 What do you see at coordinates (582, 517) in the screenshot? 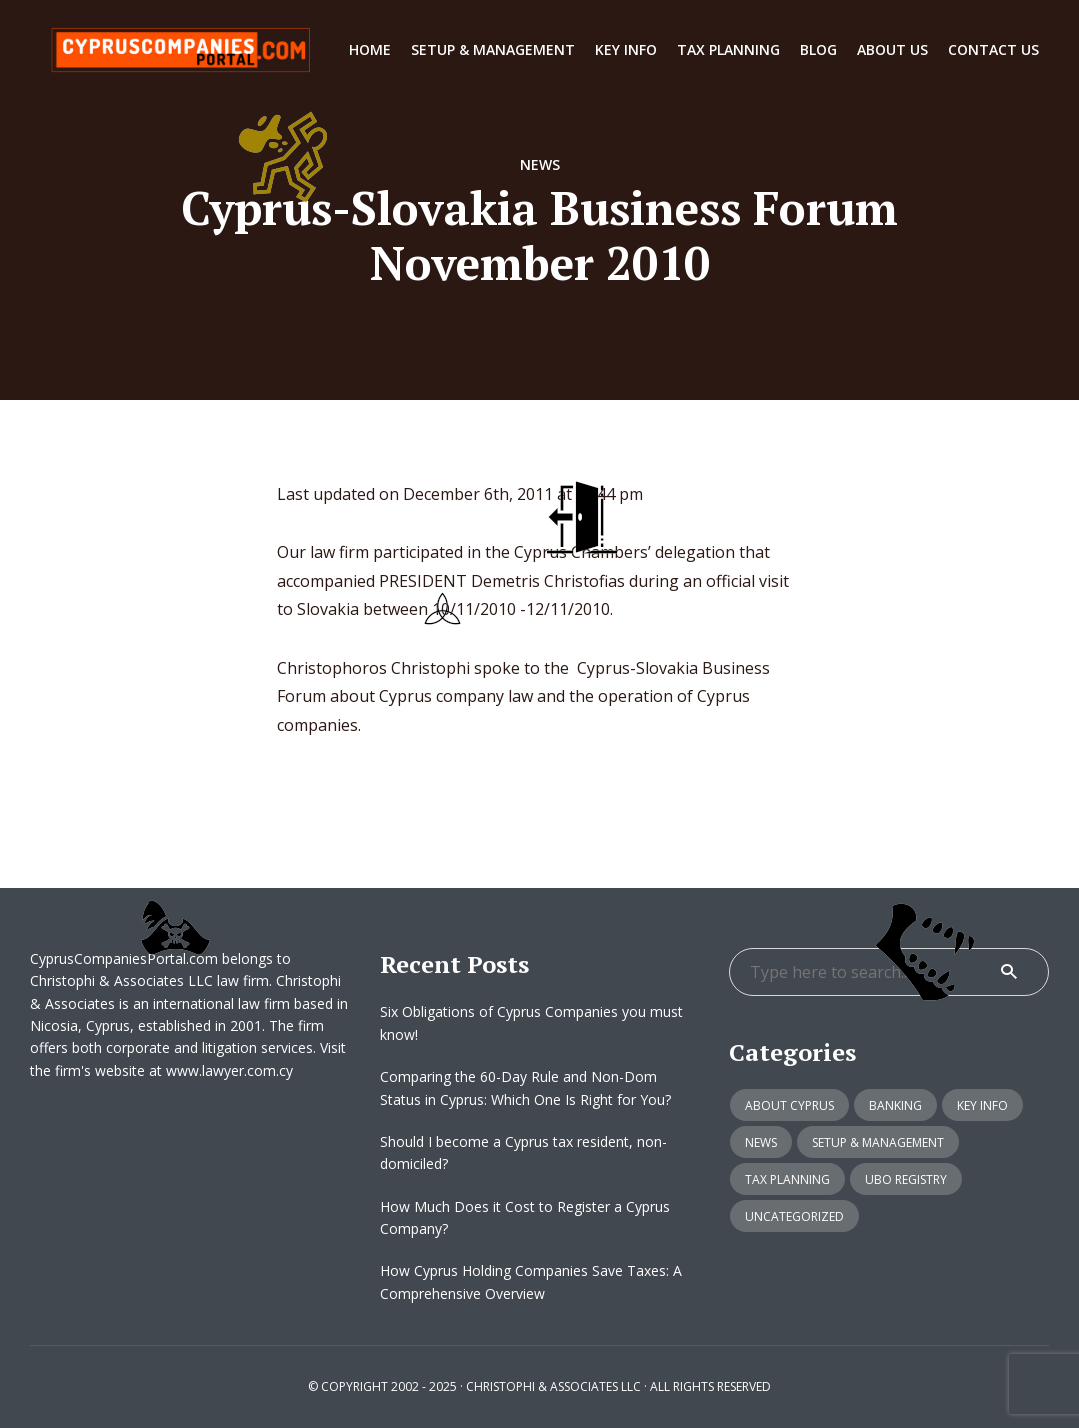
I see `enter a room or building` at bounding box center [582, 517].